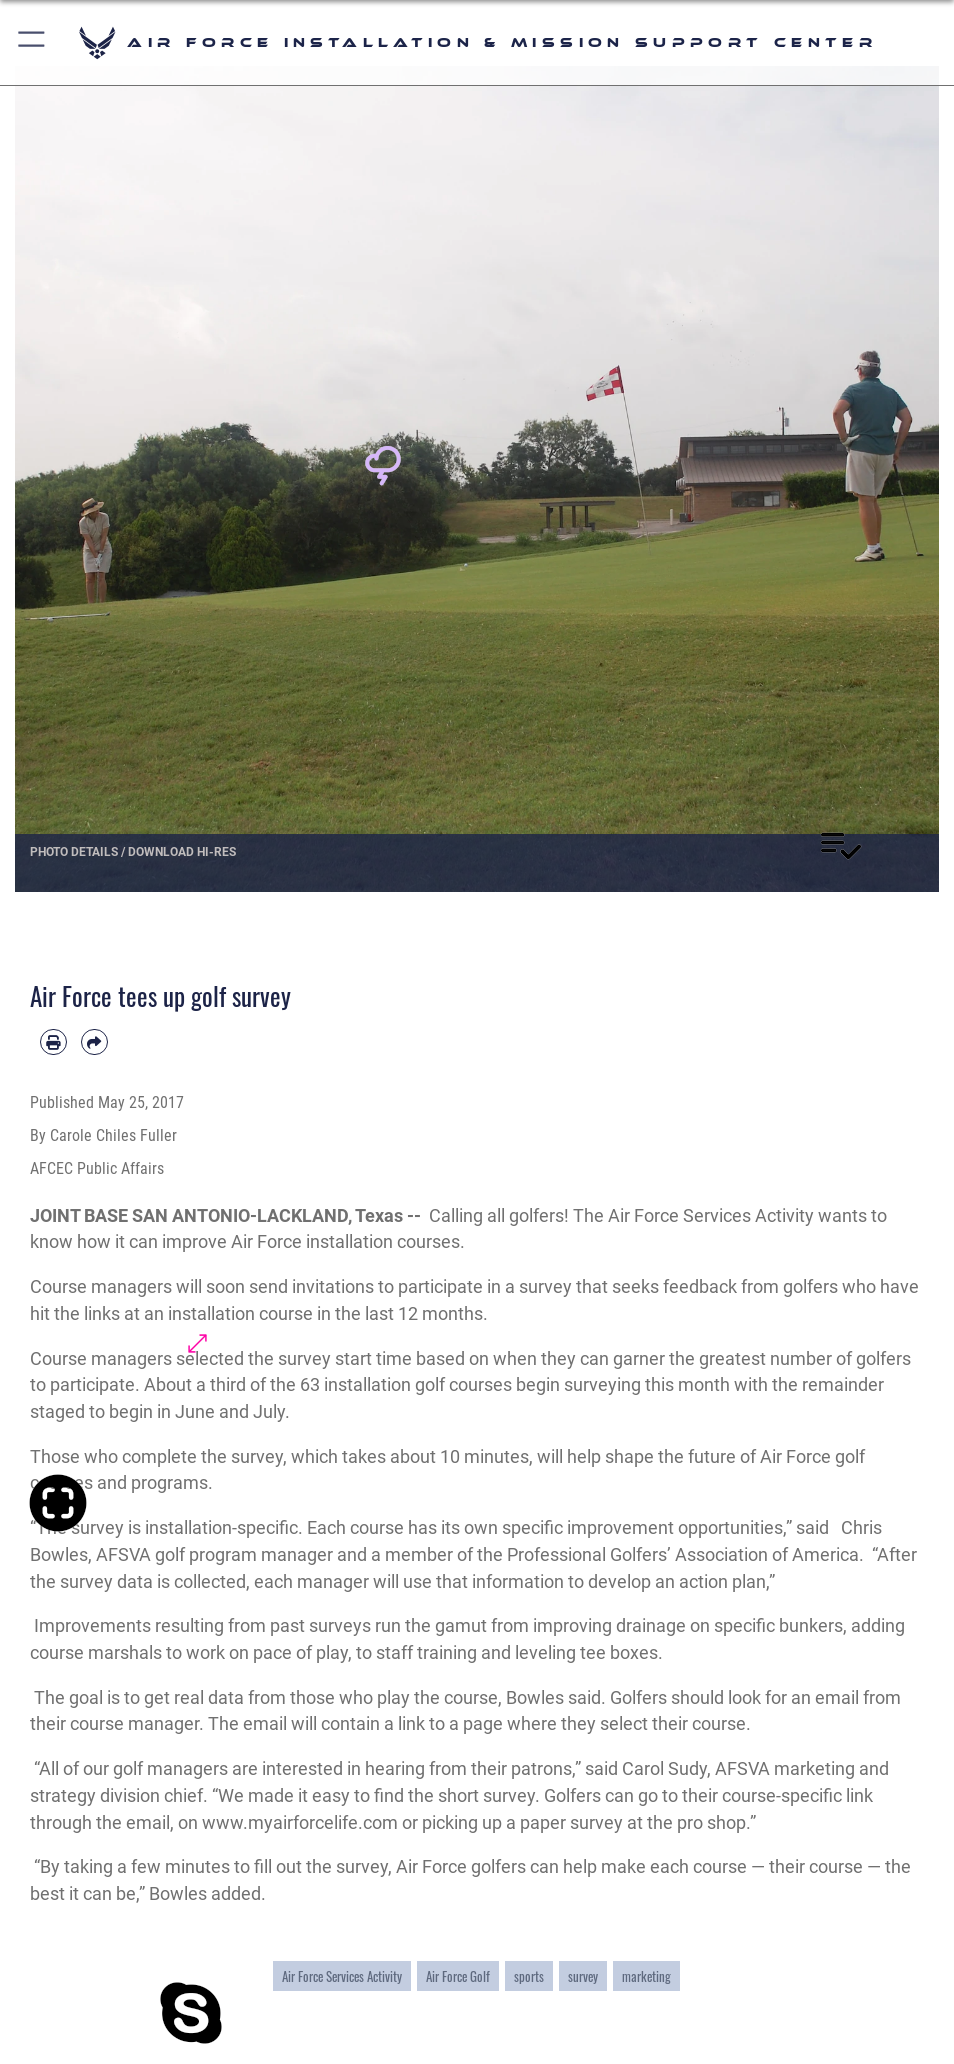  I want to click on open Skype app, so click(191, 2013).